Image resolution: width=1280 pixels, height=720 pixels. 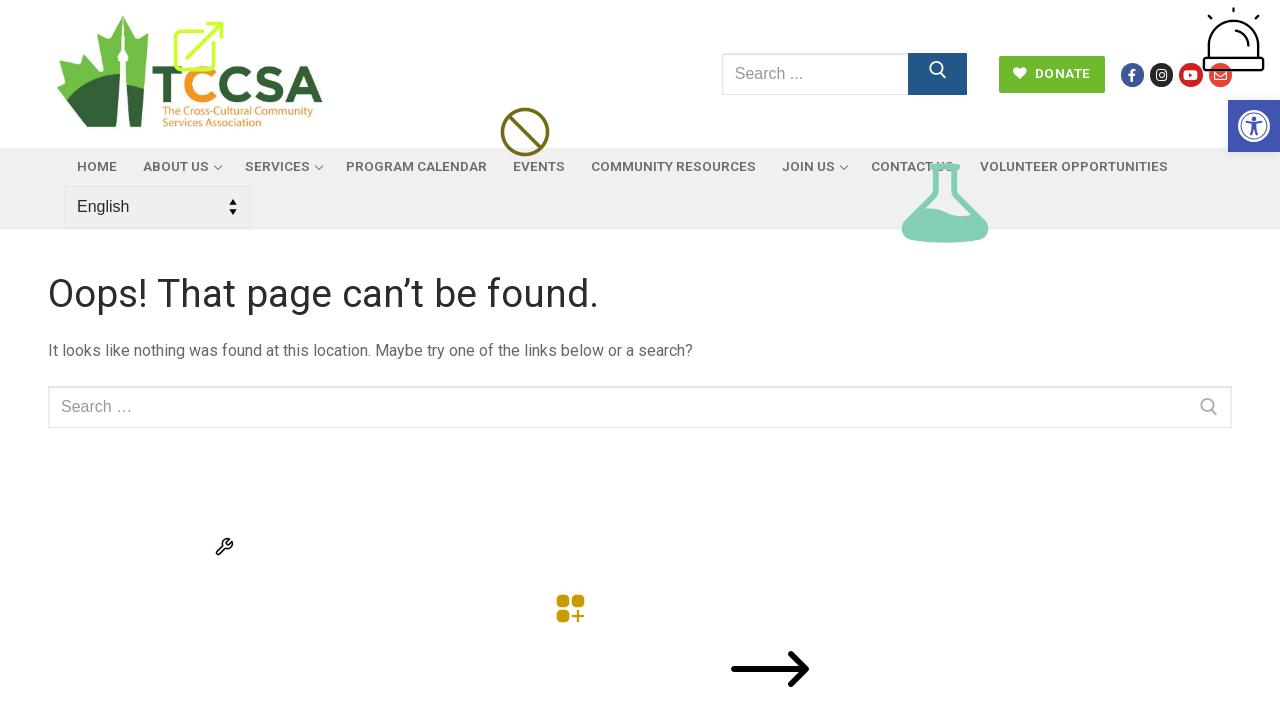 I want to click on indicates an active alert or warning, so click(x=1233, y=45).